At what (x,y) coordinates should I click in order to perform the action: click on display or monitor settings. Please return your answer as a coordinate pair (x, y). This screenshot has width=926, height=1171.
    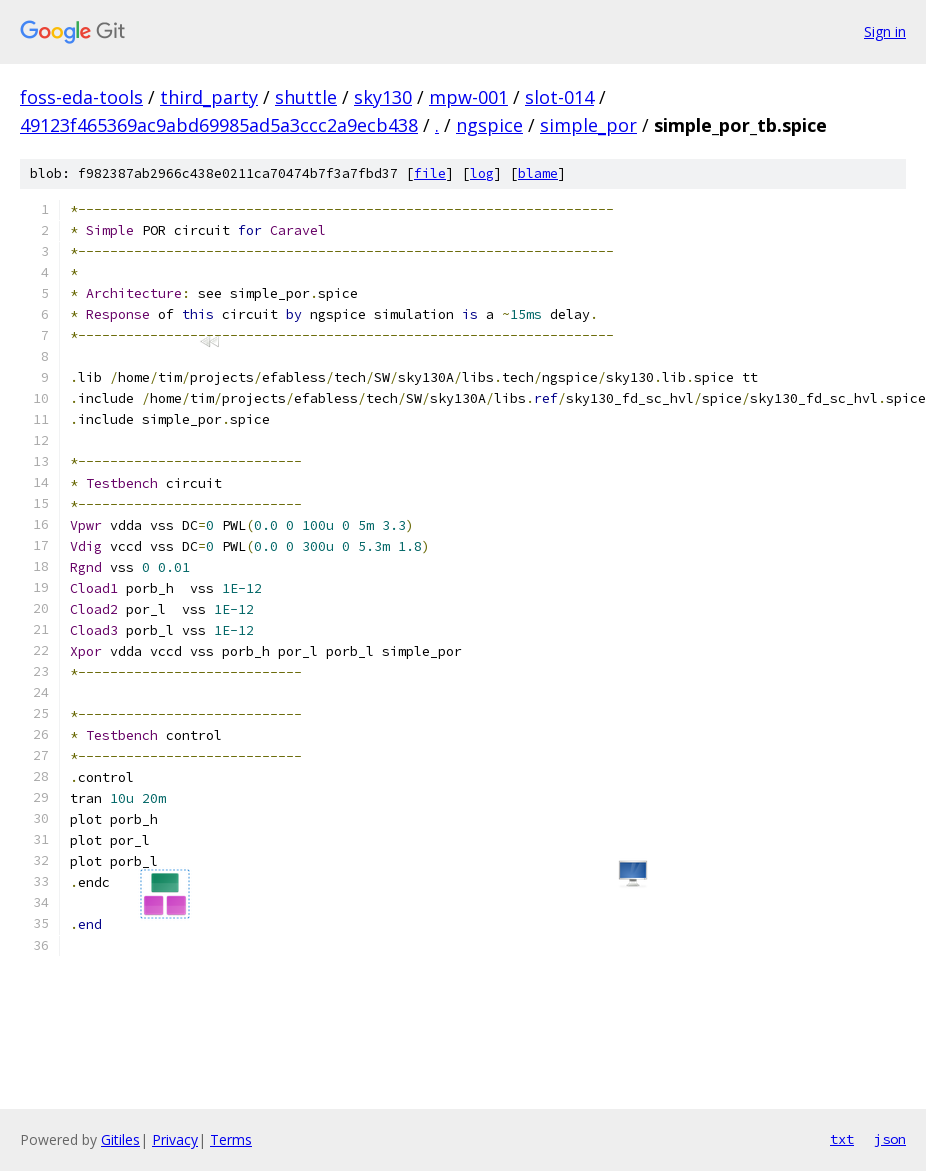
    Looking at the image, I should click on (633, 873).